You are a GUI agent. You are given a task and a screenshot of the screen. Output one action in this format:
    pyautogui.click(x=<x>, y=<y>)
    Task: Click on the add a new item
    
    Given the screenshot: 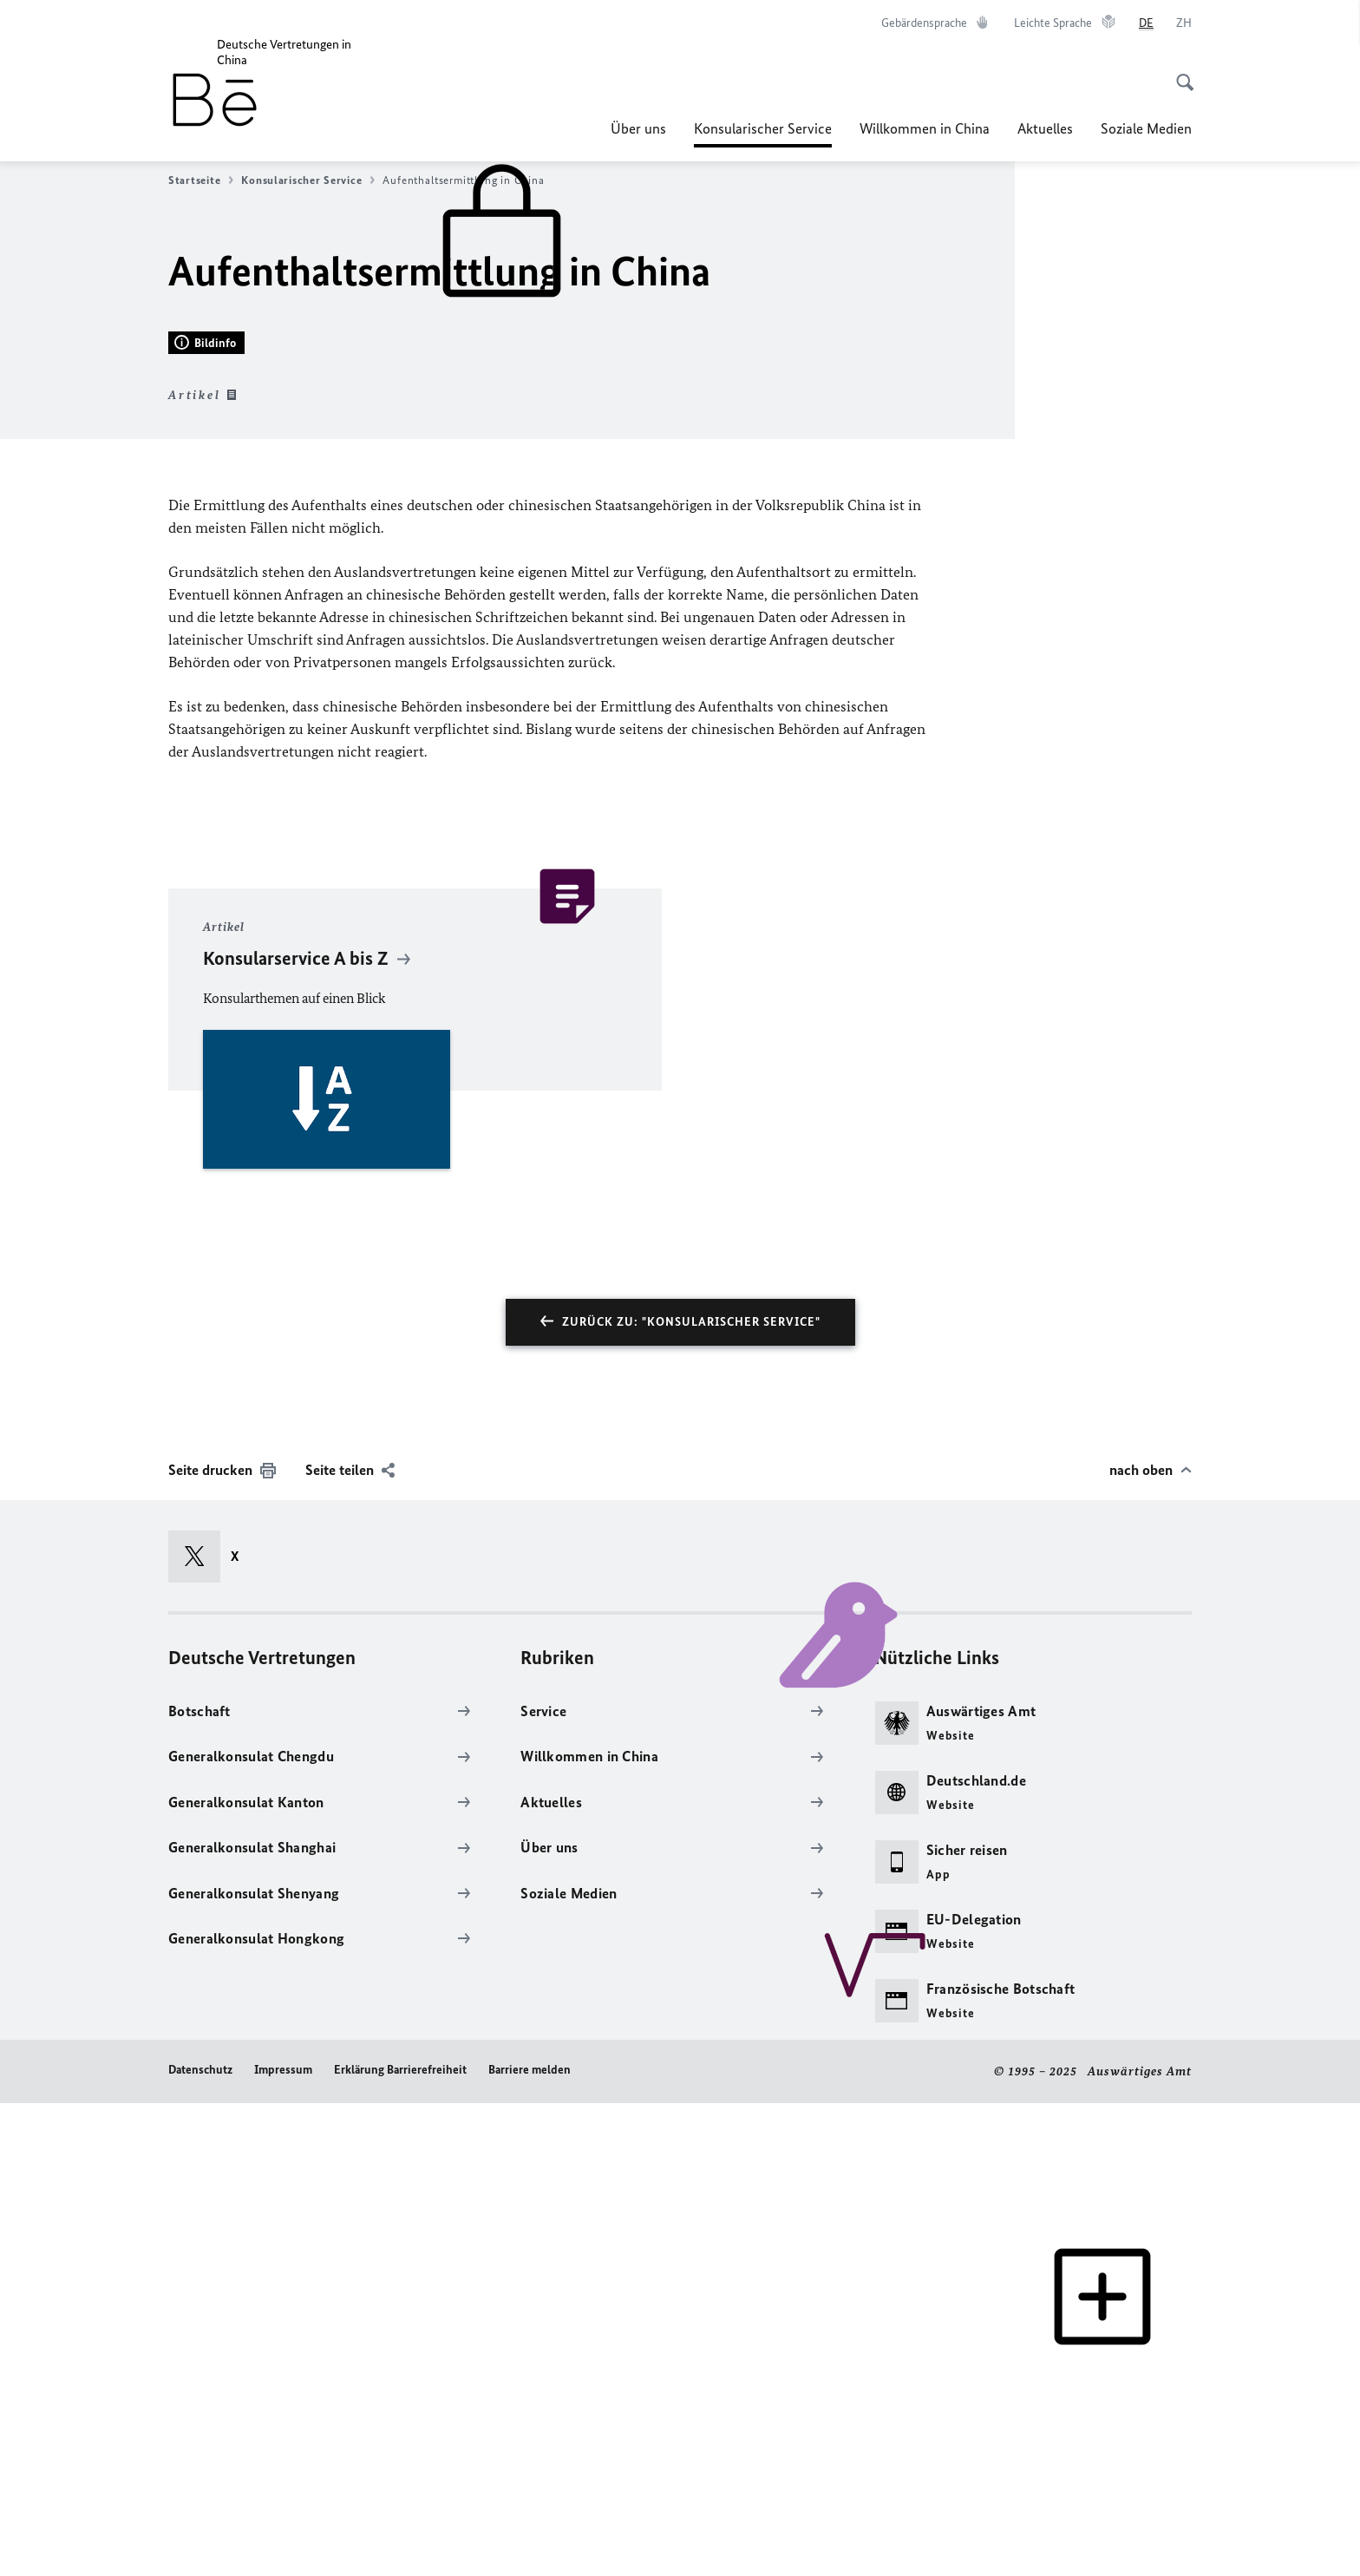 What is the action you would take?
    pyautogui.click(x=1102, y=2297)
    